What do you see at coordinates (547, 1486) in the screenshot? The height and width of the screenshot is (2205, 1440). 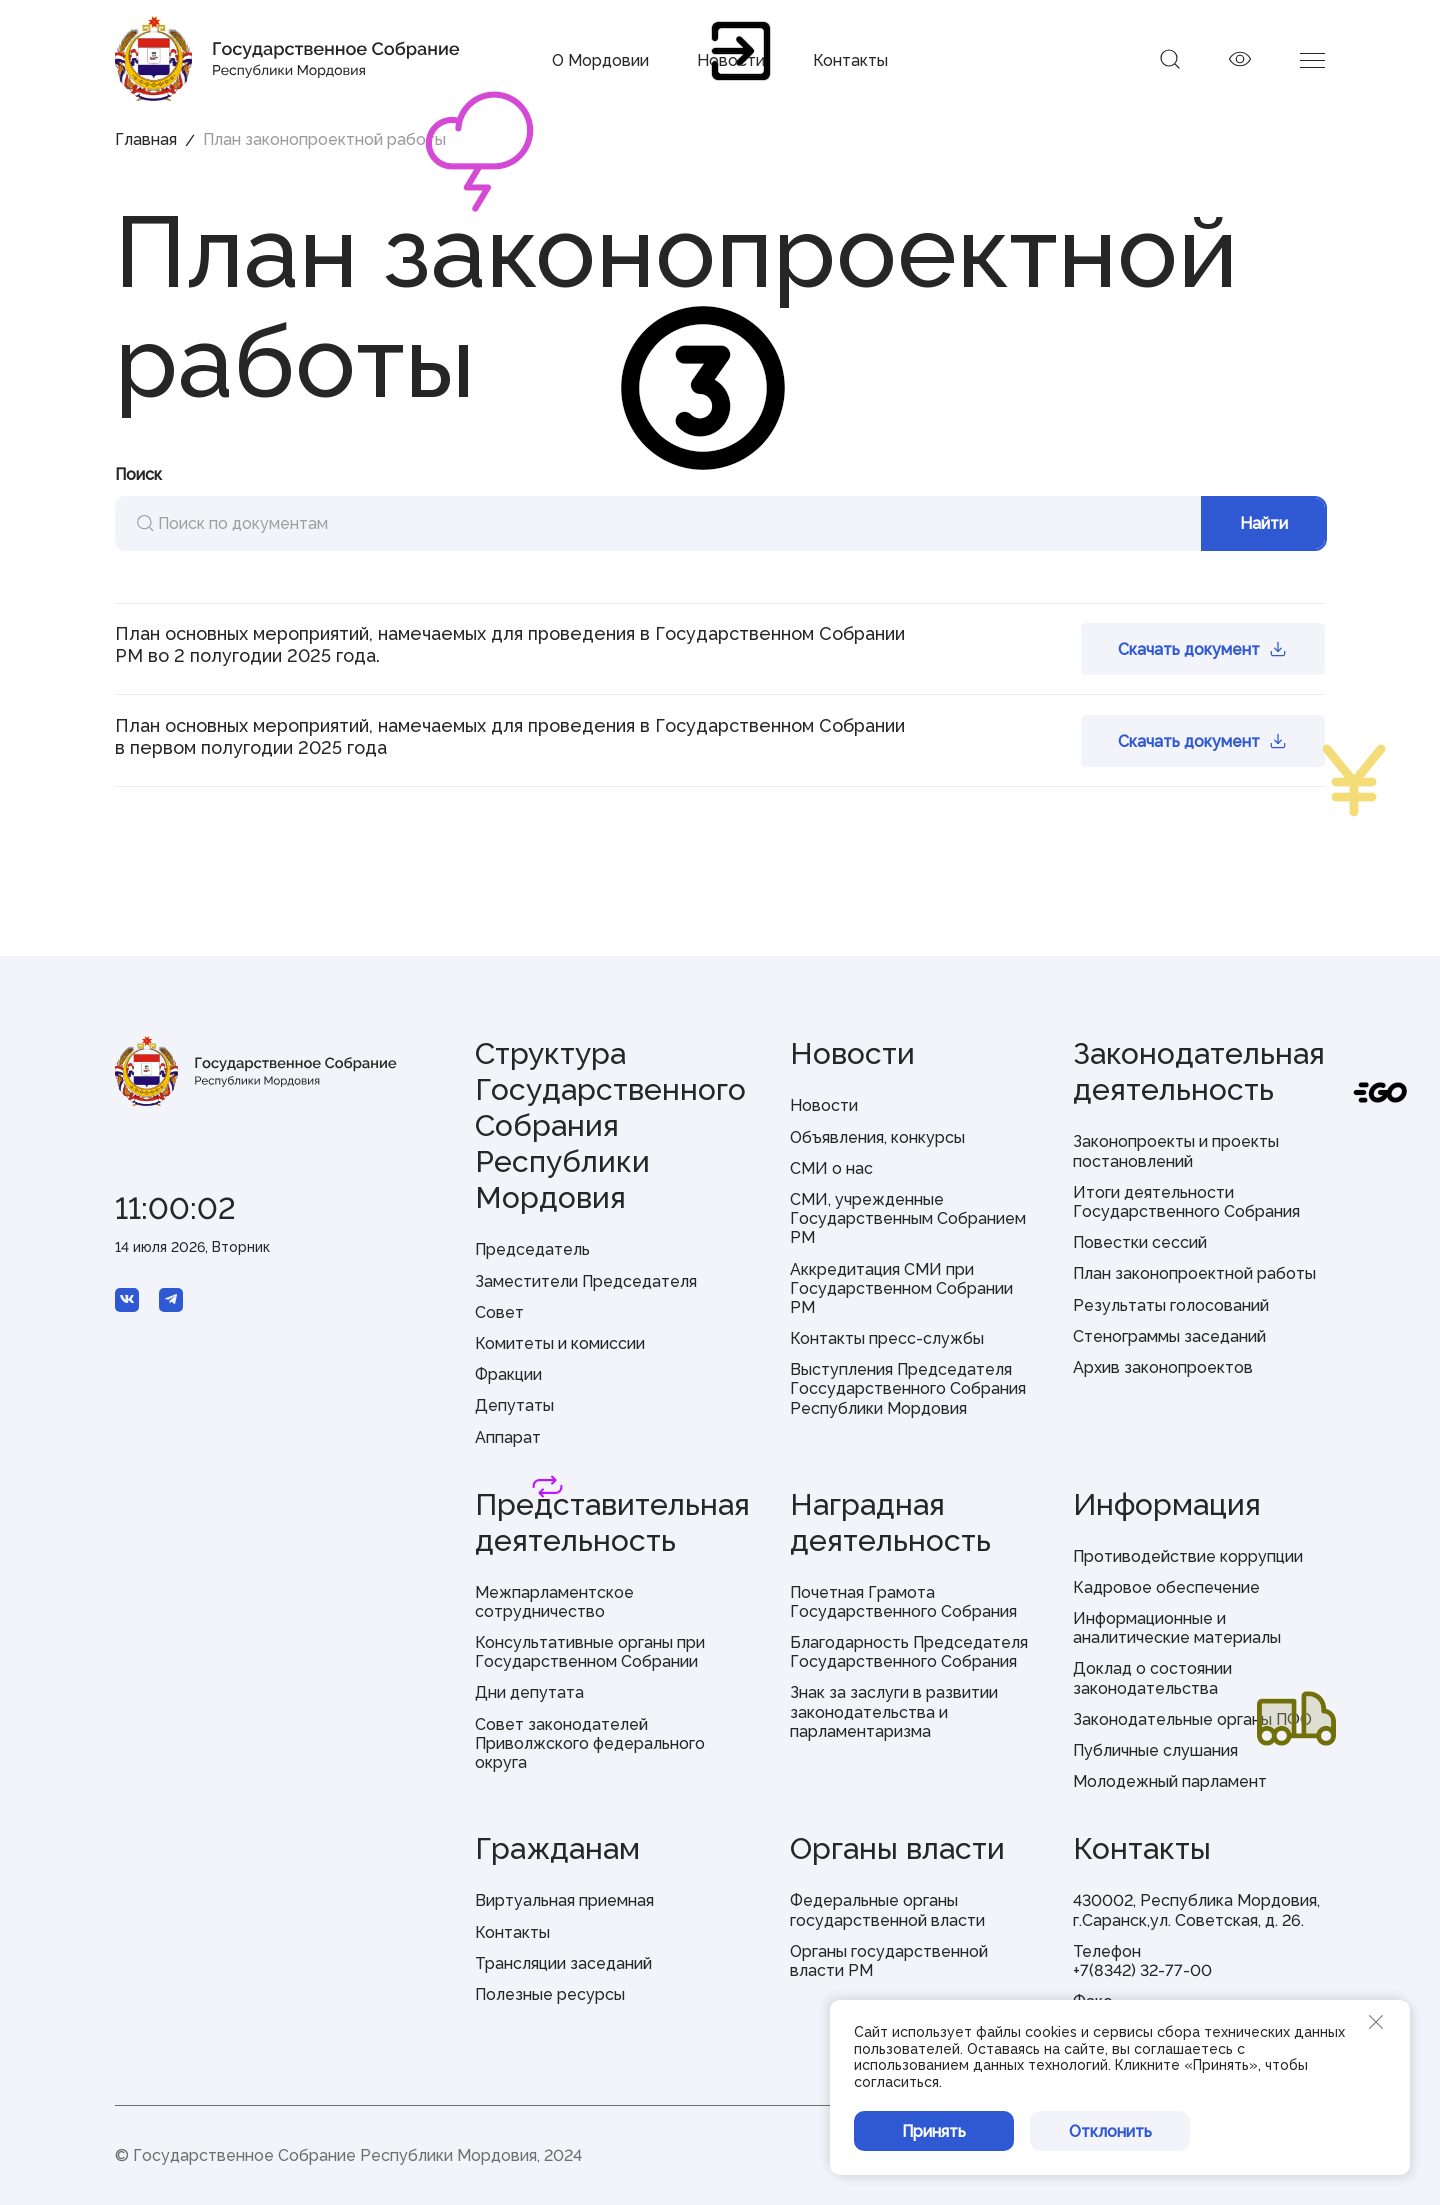 I see `enable repeat mode for playback` at bounding box center [547, 1486].